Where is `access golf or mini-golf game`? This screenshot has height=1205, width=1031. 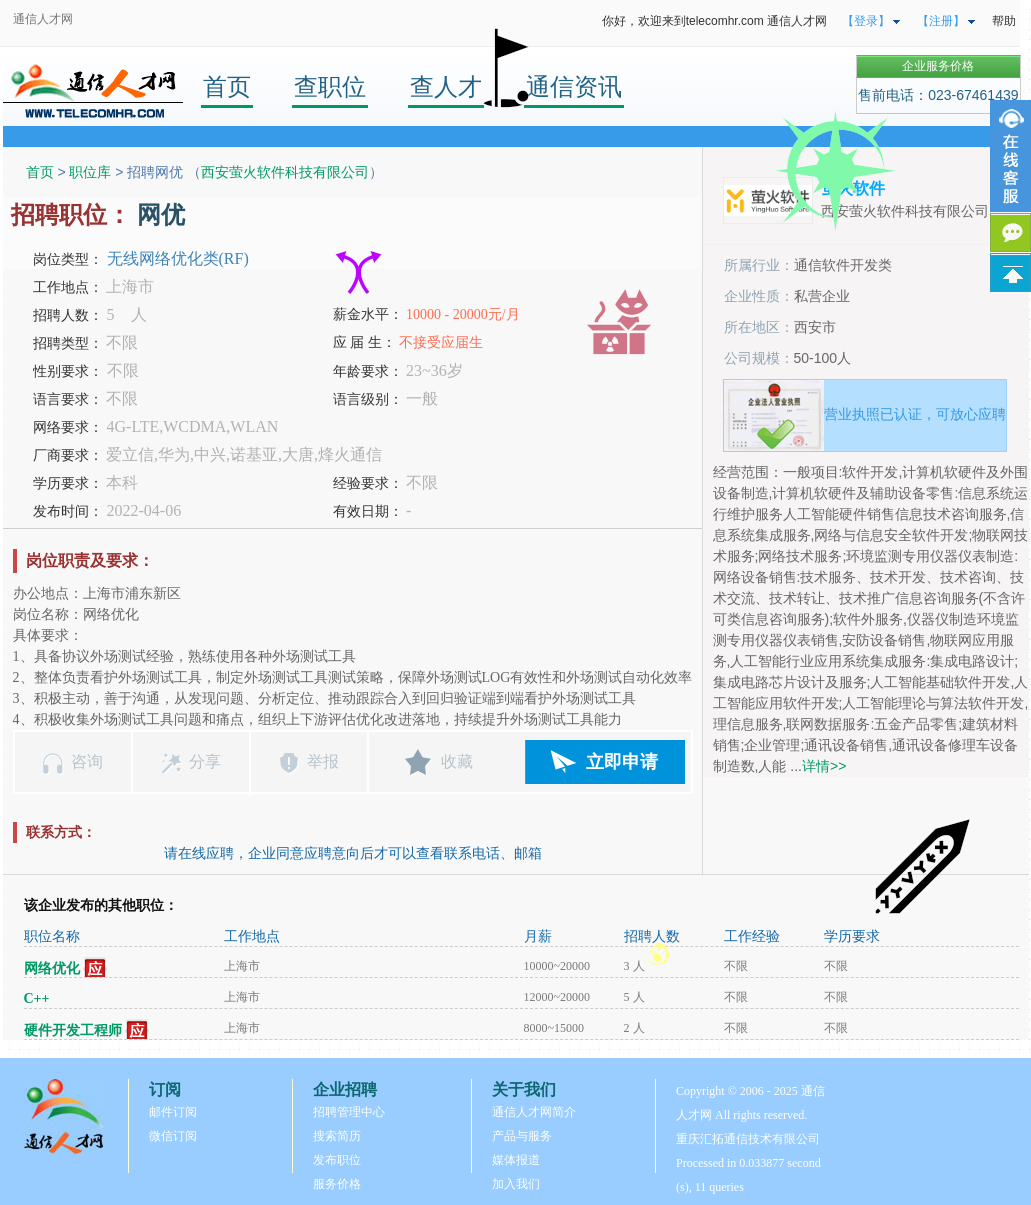 access golf or mini-golf game is located at coordinates (506, 68).